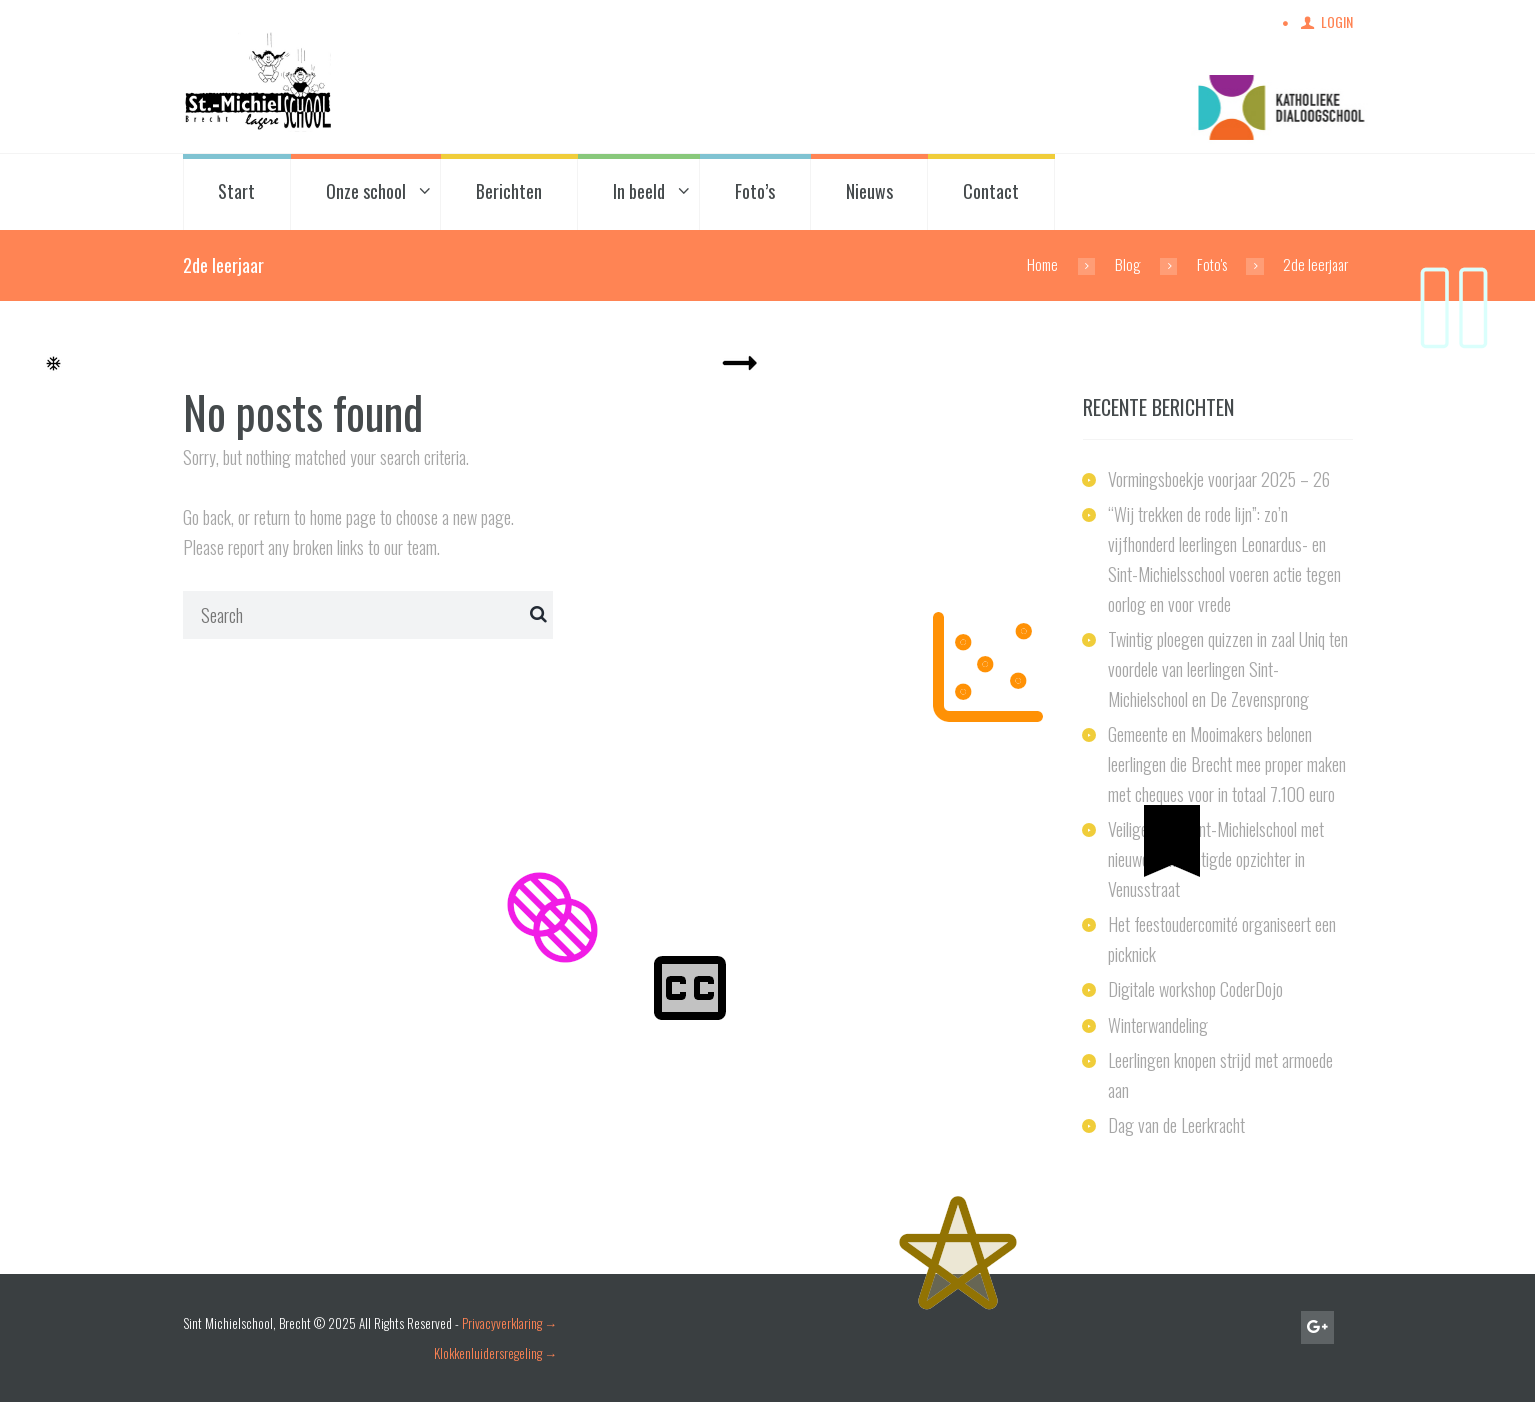 The width and height of the screenshot is (1535, 1402). I want to click on view scatter plot data visualization, so click(988, 667).